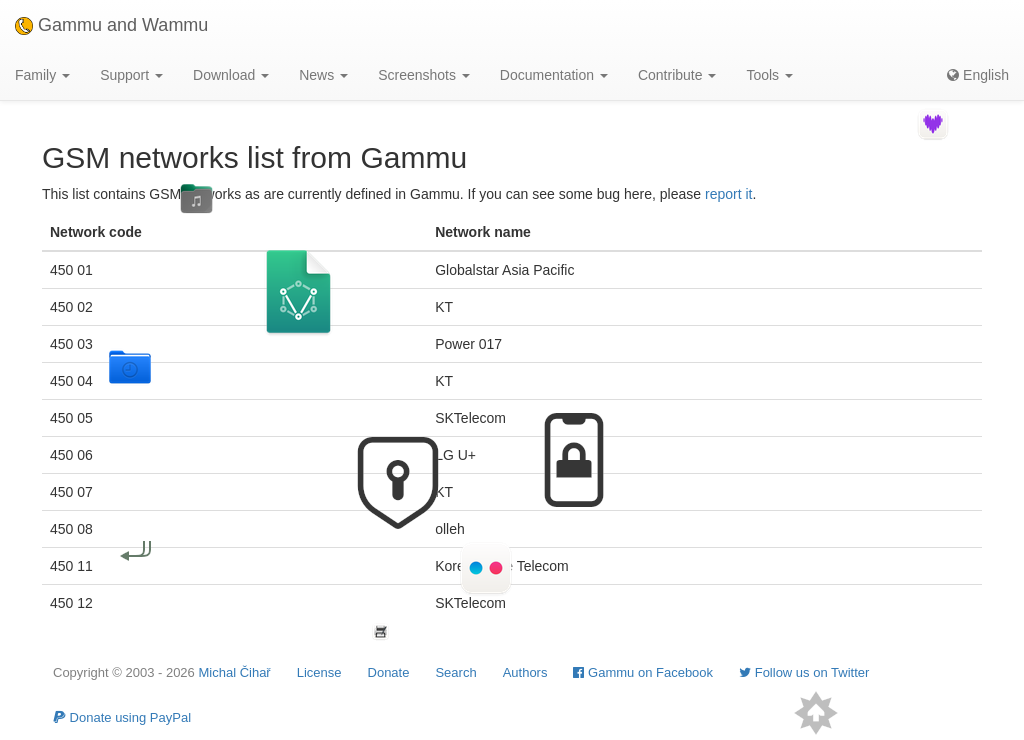  I want to click on open print editor application, so click(380, 631).